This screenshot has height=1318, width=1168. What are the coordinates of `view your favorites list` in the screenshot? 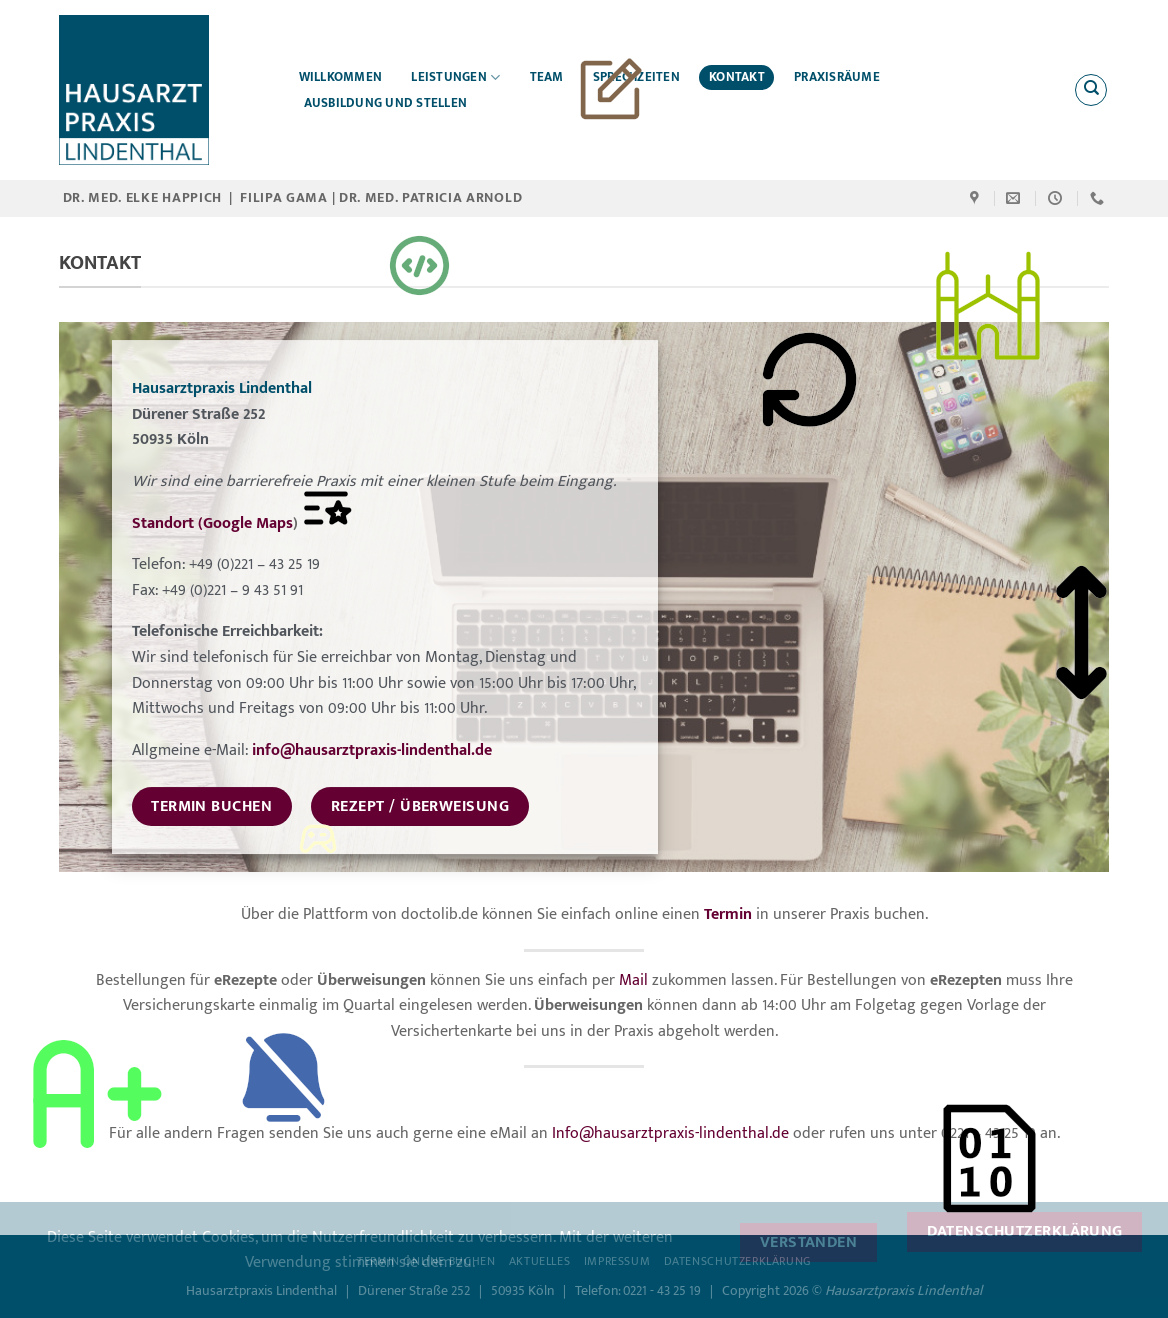 It's located at (326, 508).